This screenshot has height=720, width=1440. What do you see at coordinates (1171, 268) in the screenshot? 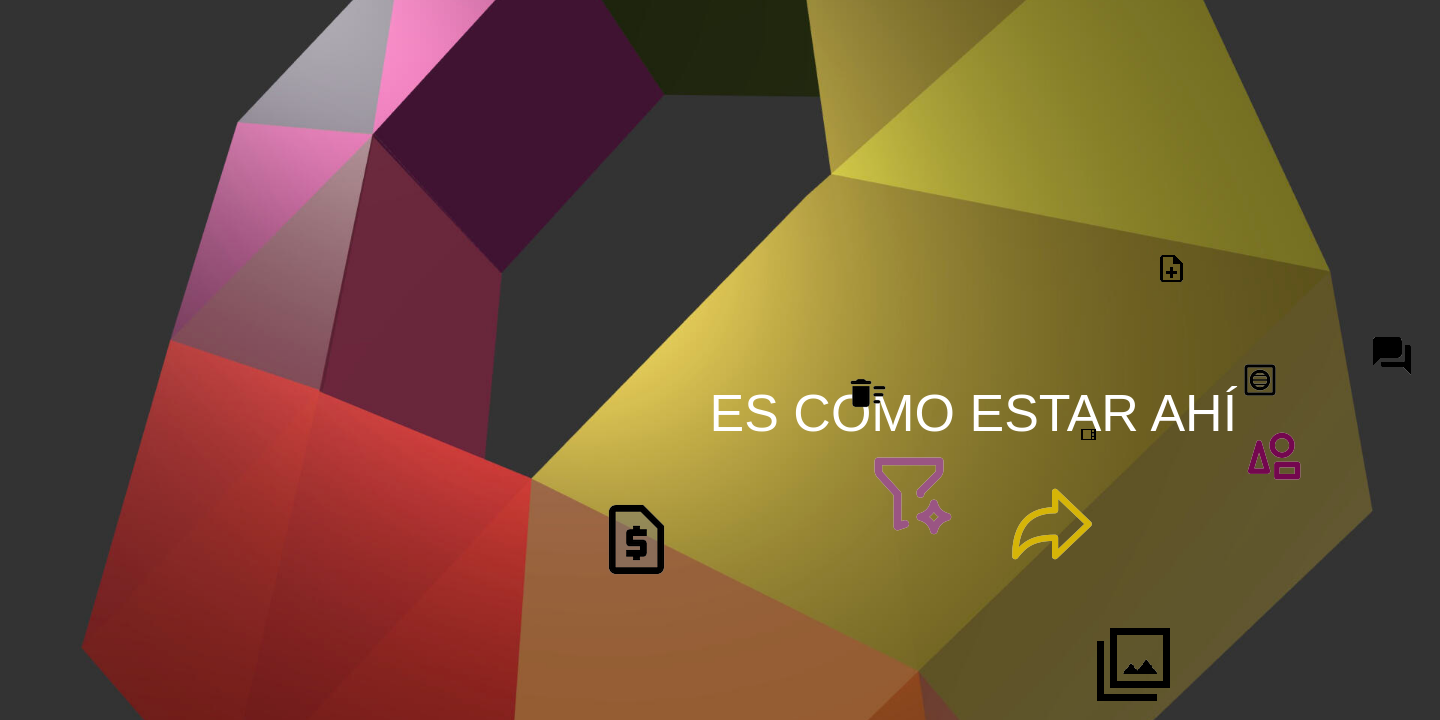
I see `create a new note or document` at bounding box center [1171, 268].